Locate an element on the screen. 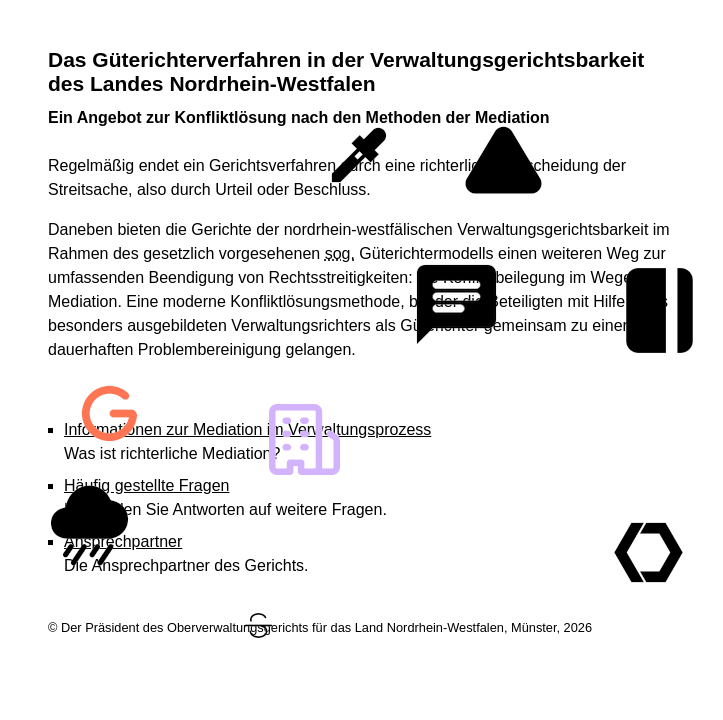 The width and height of the screenshot is (723, 720). pick a color from the screen is located at coordinates (359, 155).